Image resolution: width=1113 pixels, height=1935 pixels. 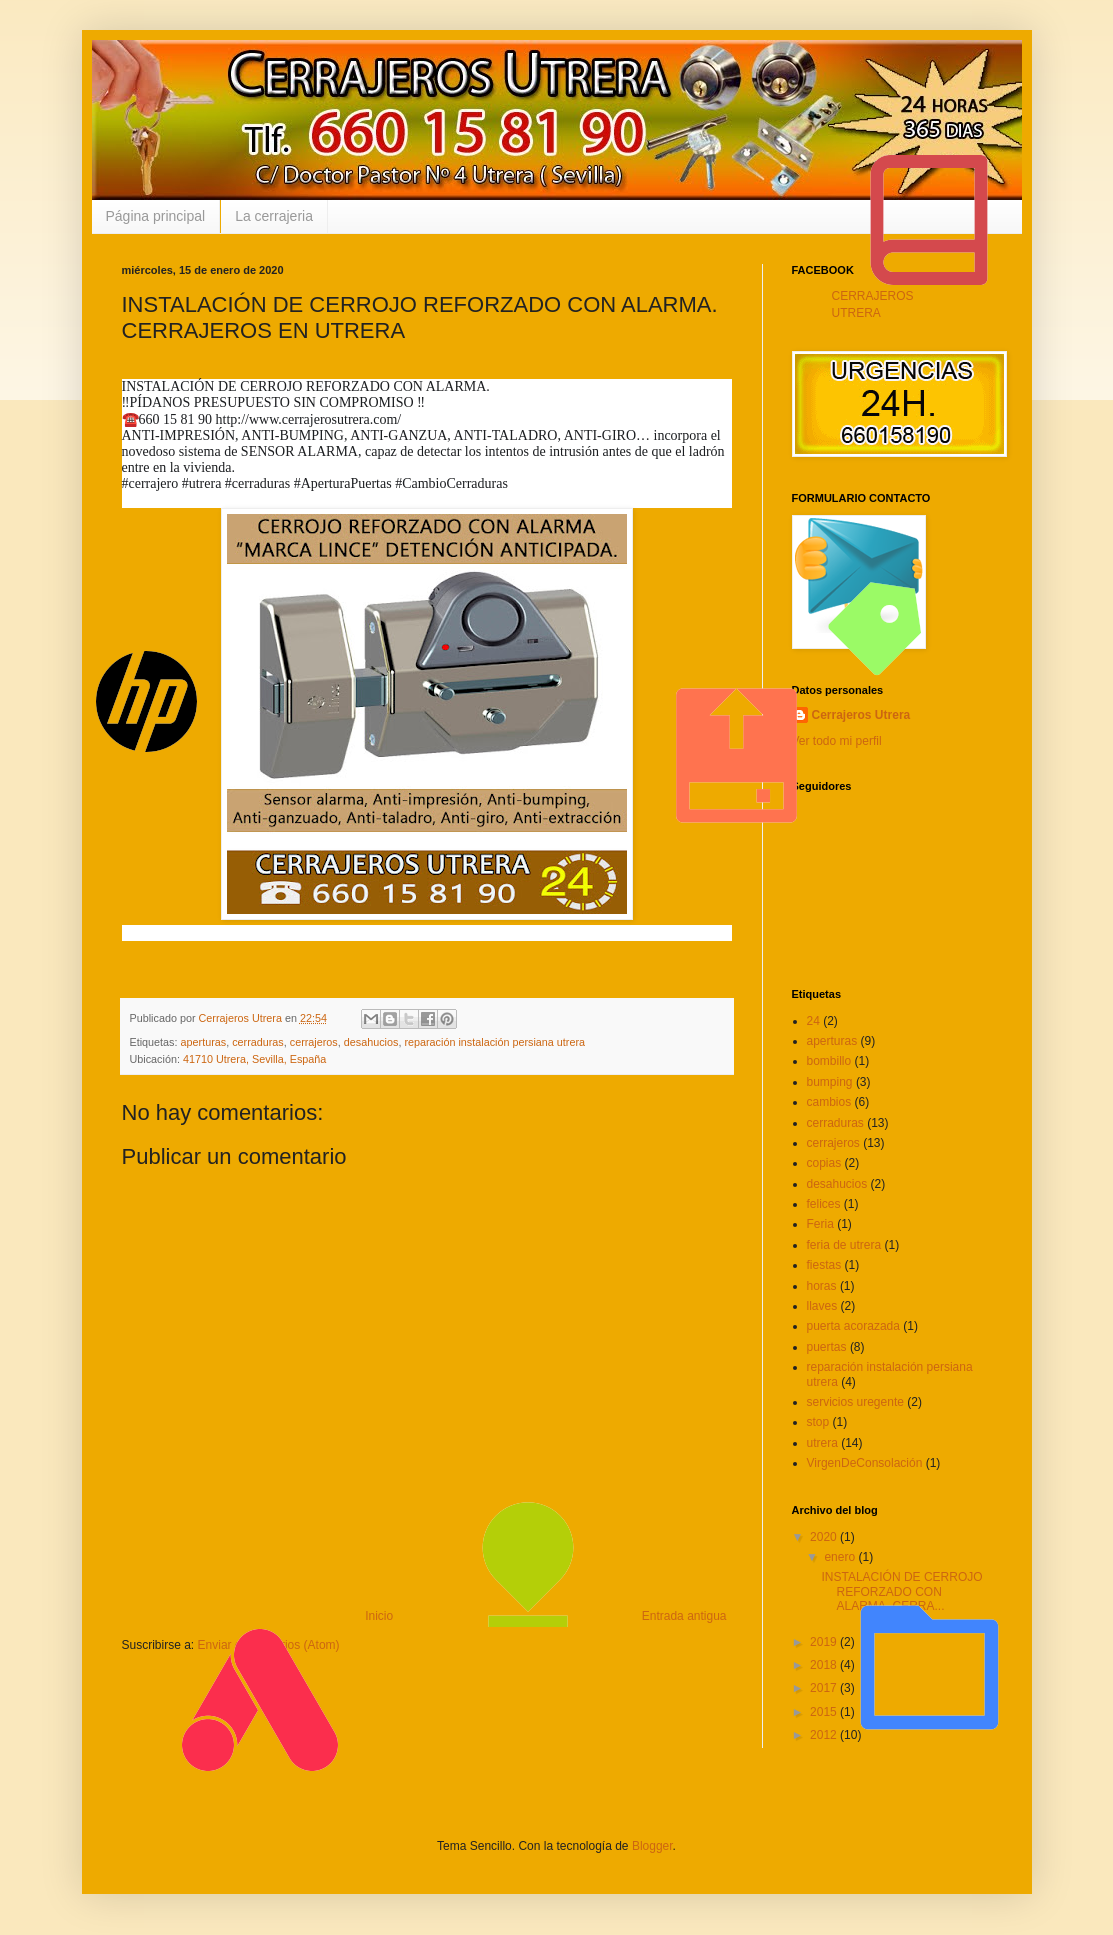 What do you see at coordinates (875, 626) in the screenshot?
I see `view price or discount tag` at bounding box center [875, 626].